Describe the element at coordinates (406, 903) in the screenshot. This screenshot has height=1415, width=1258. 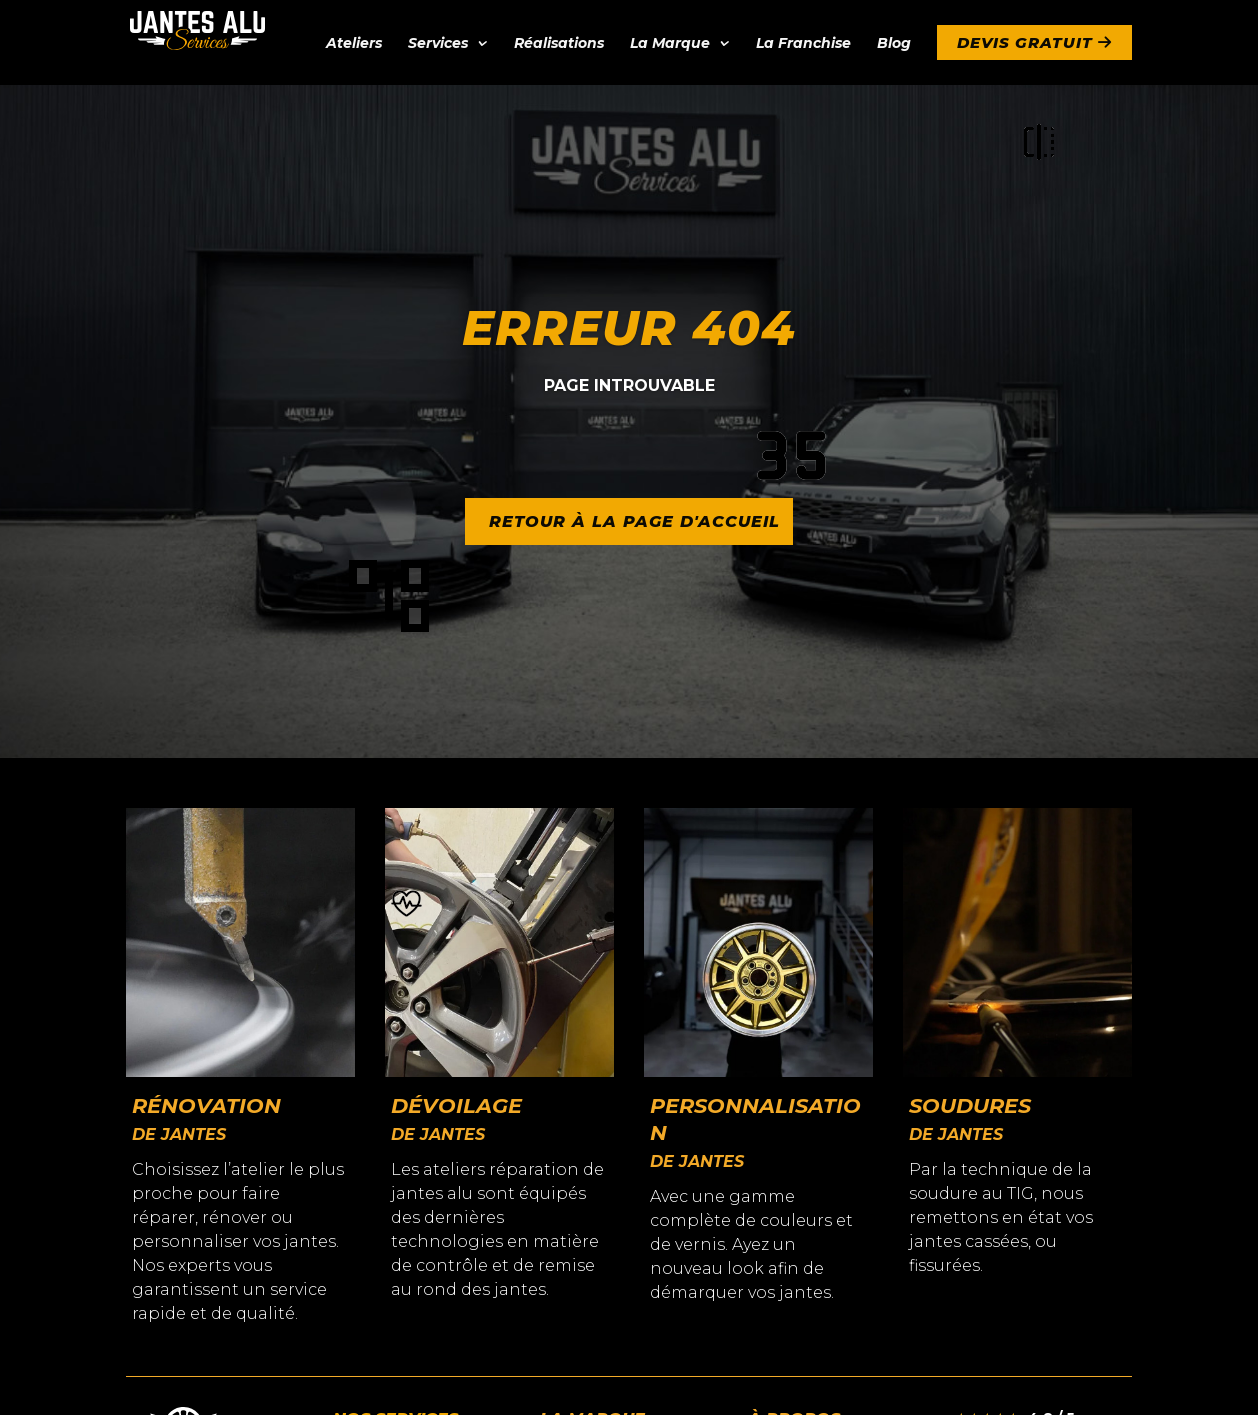
I see `access fitness tracking features` at that location.